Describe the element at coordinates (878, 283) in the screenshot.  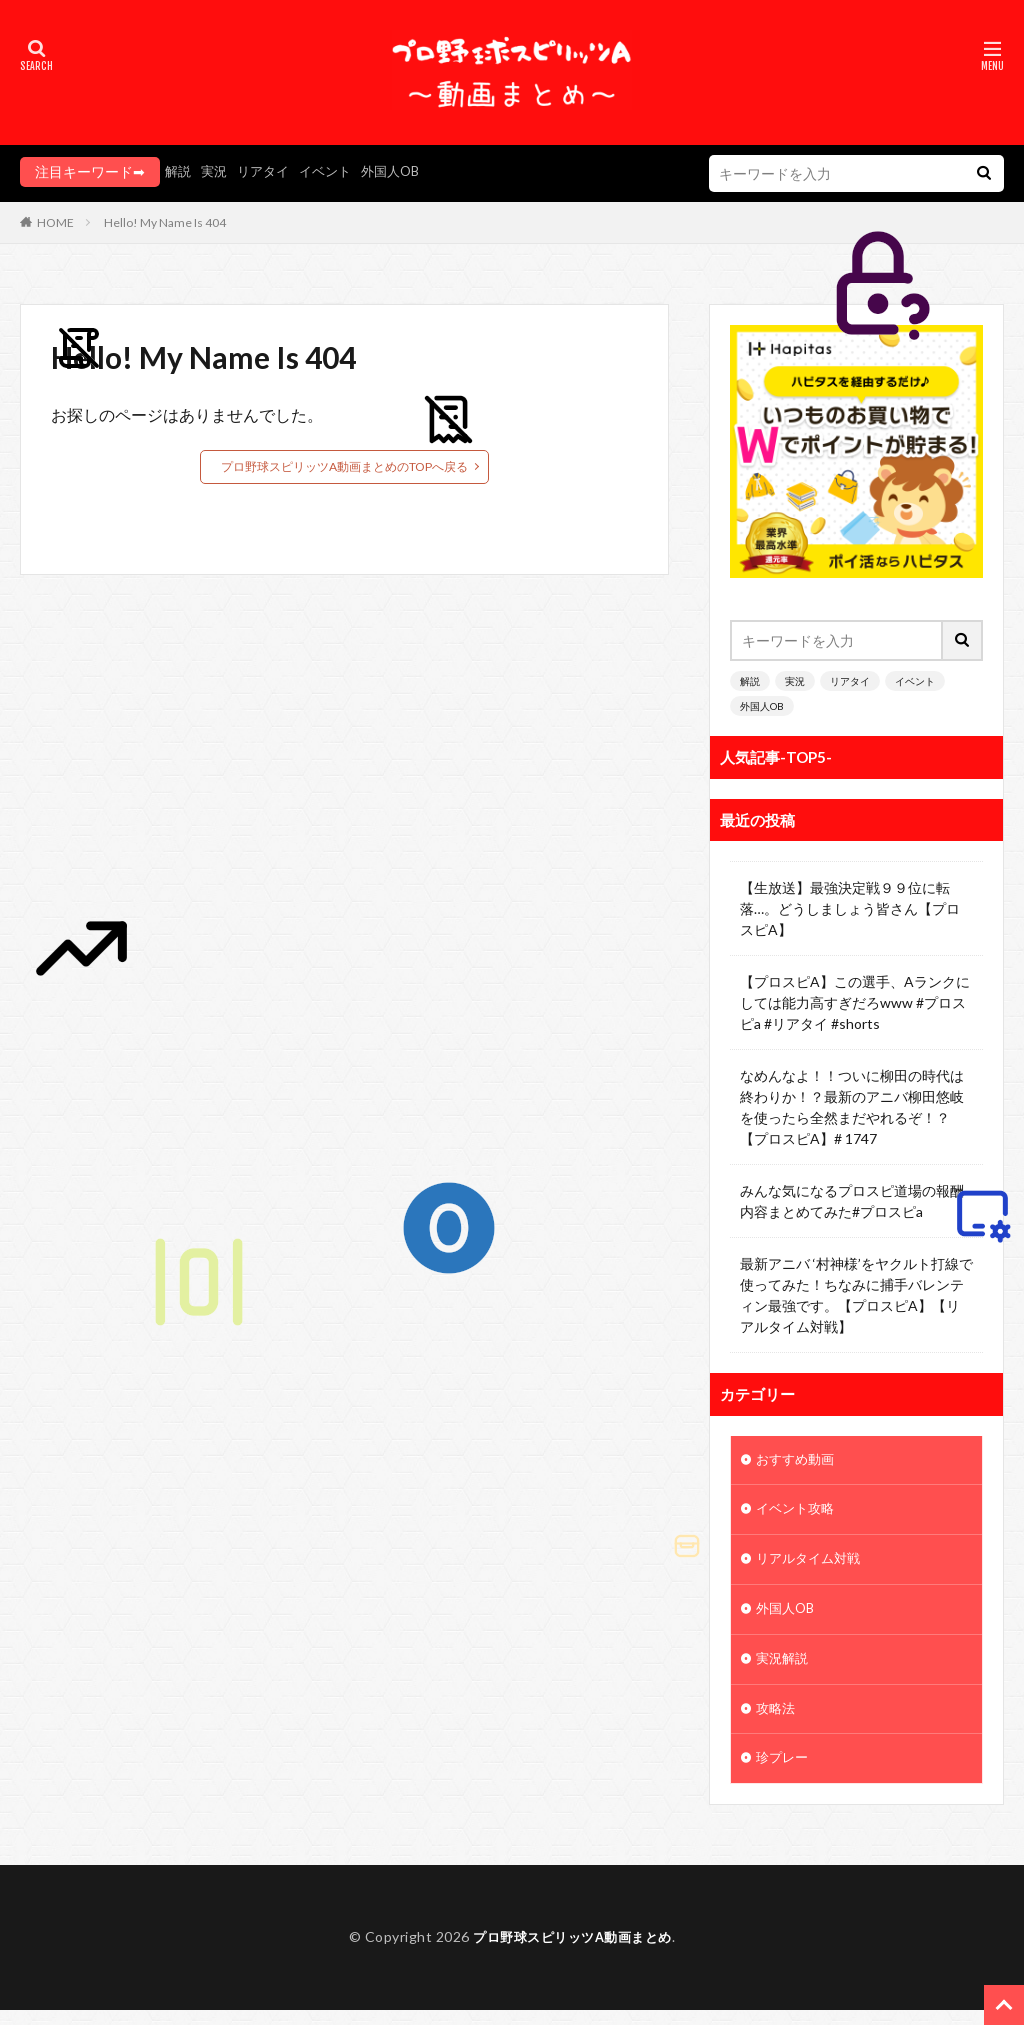
I see `view security or password help` at that location.